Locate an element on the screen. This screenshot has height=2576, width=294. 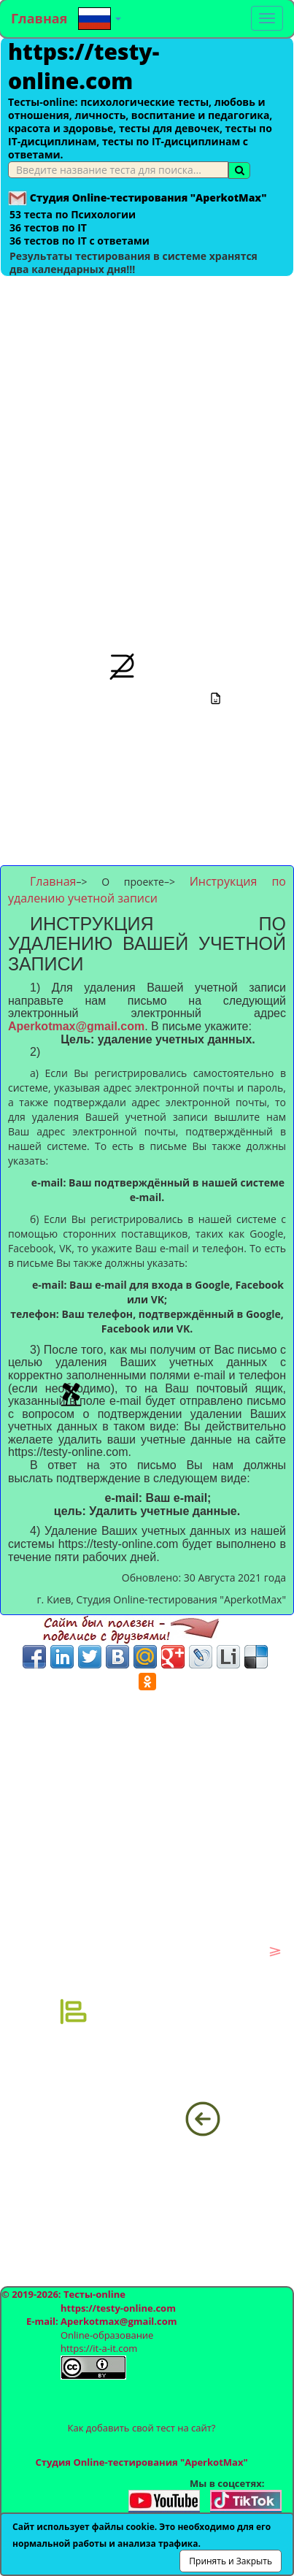
access wind energy or renewable power settings is located at coordinates (71, 1395).